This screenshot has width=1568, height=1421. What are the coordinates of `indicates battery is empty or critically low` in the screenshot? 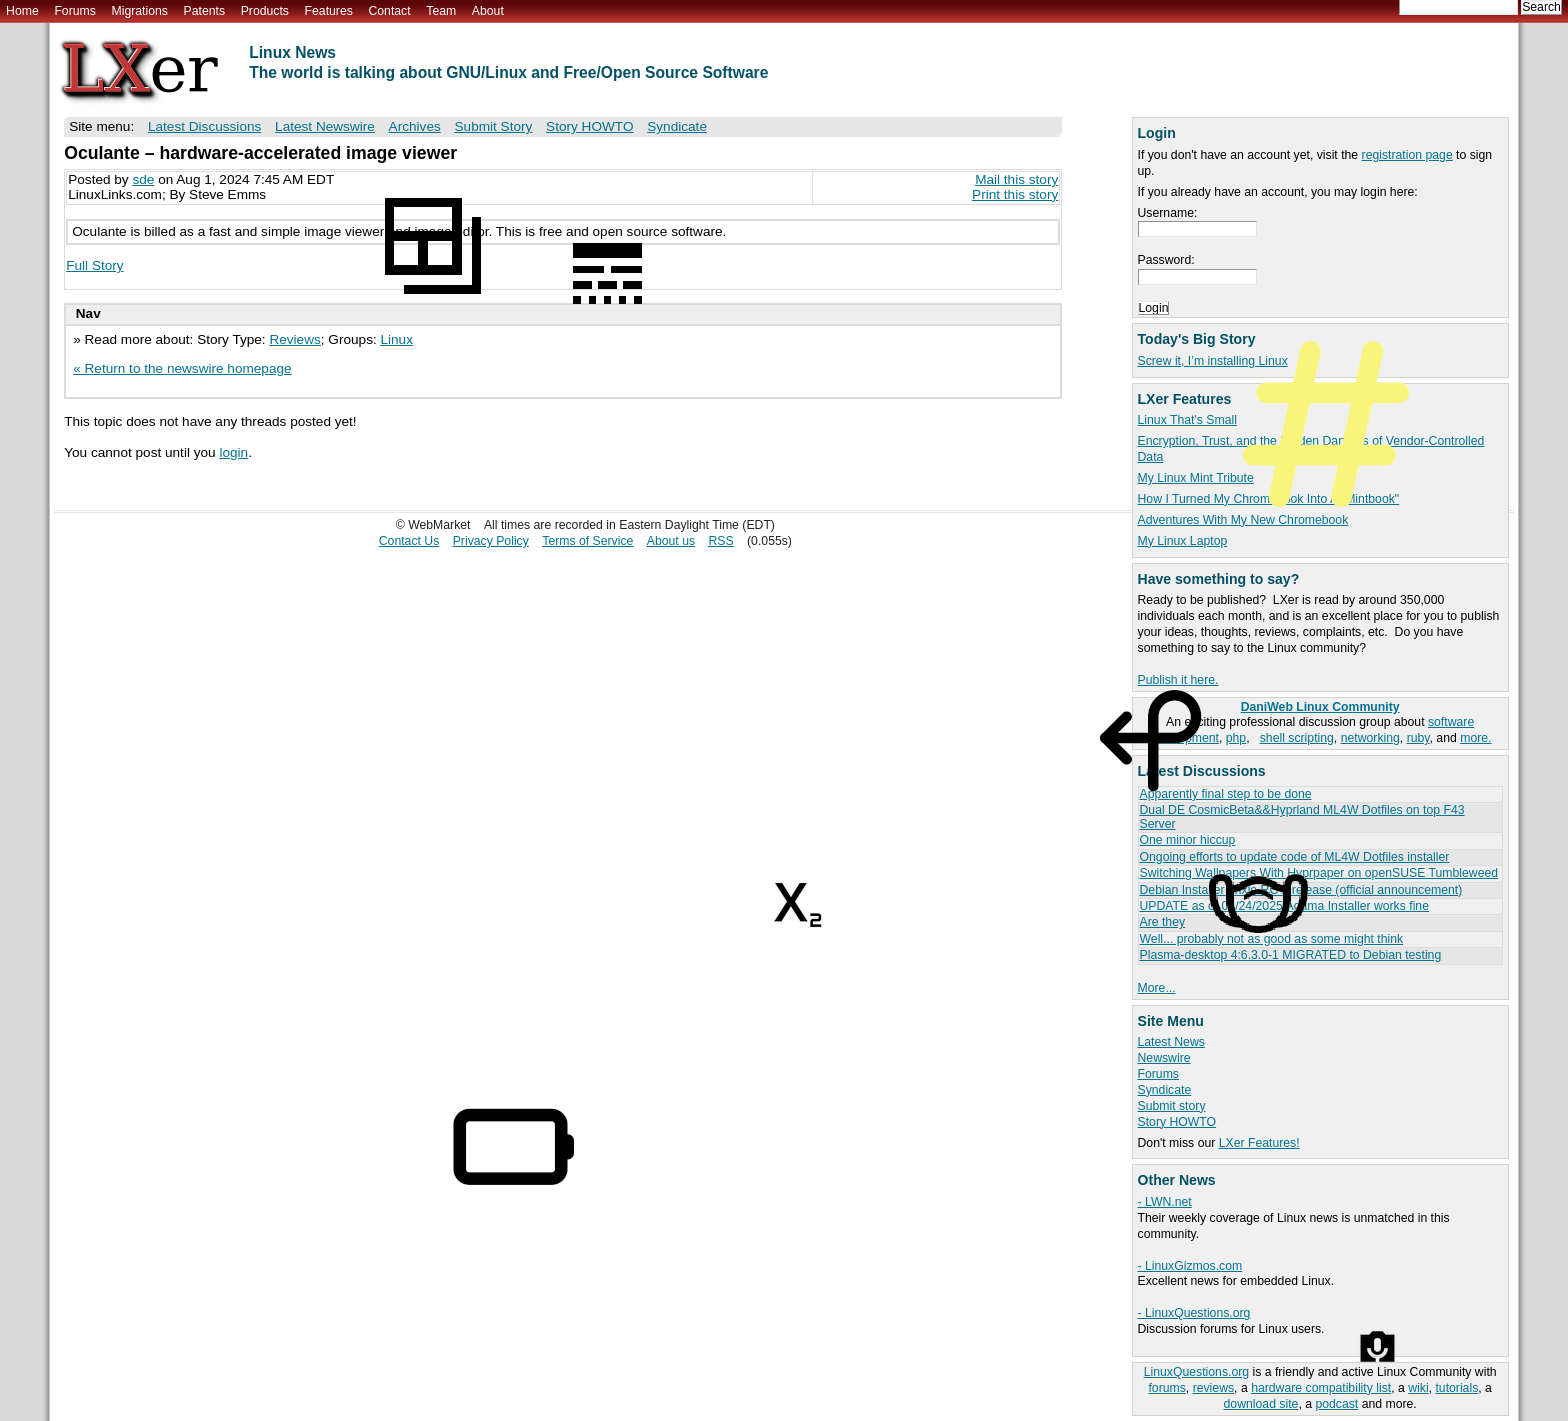 It's located at (510, 1140).